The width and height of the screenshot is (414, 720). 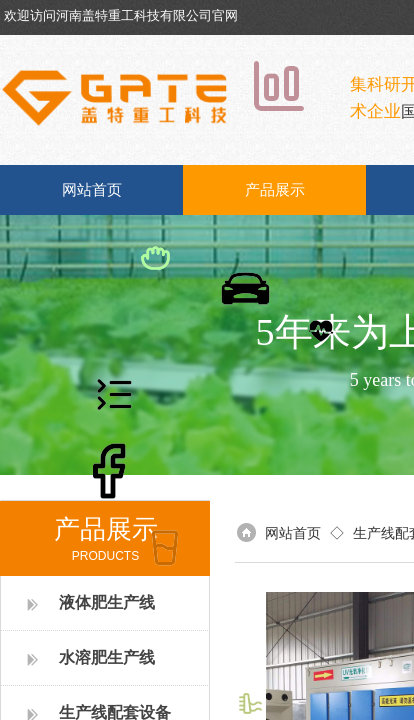 I want to click on drag to reorder items, so click(x=155, y=255).